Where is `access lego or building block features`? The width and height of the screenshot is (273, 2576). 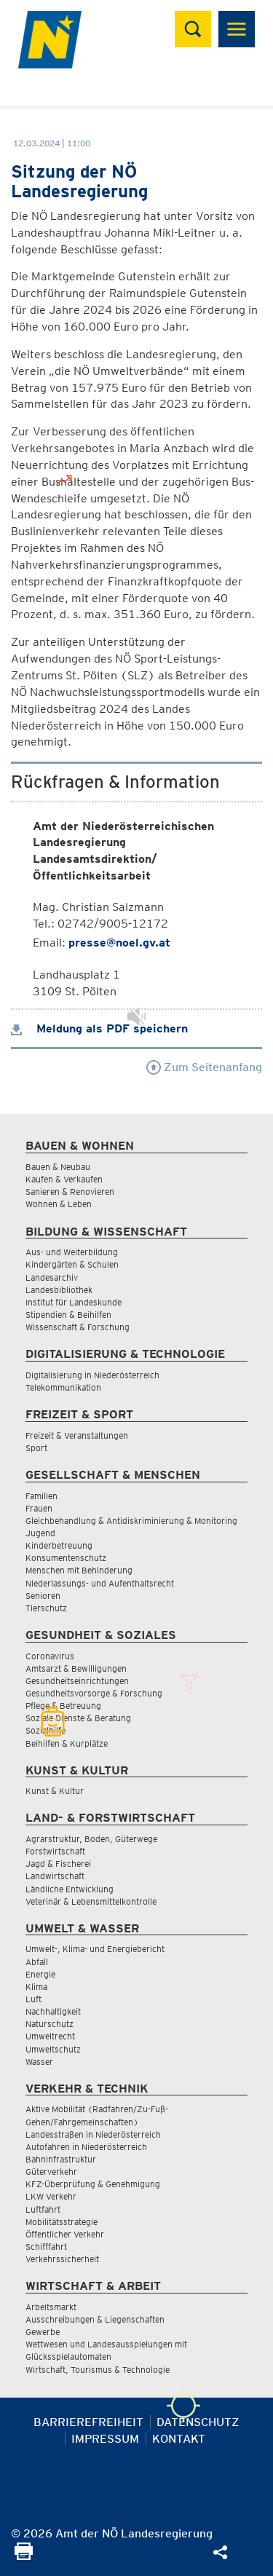
access lego or building block features is located at coordinates (52, 1721).